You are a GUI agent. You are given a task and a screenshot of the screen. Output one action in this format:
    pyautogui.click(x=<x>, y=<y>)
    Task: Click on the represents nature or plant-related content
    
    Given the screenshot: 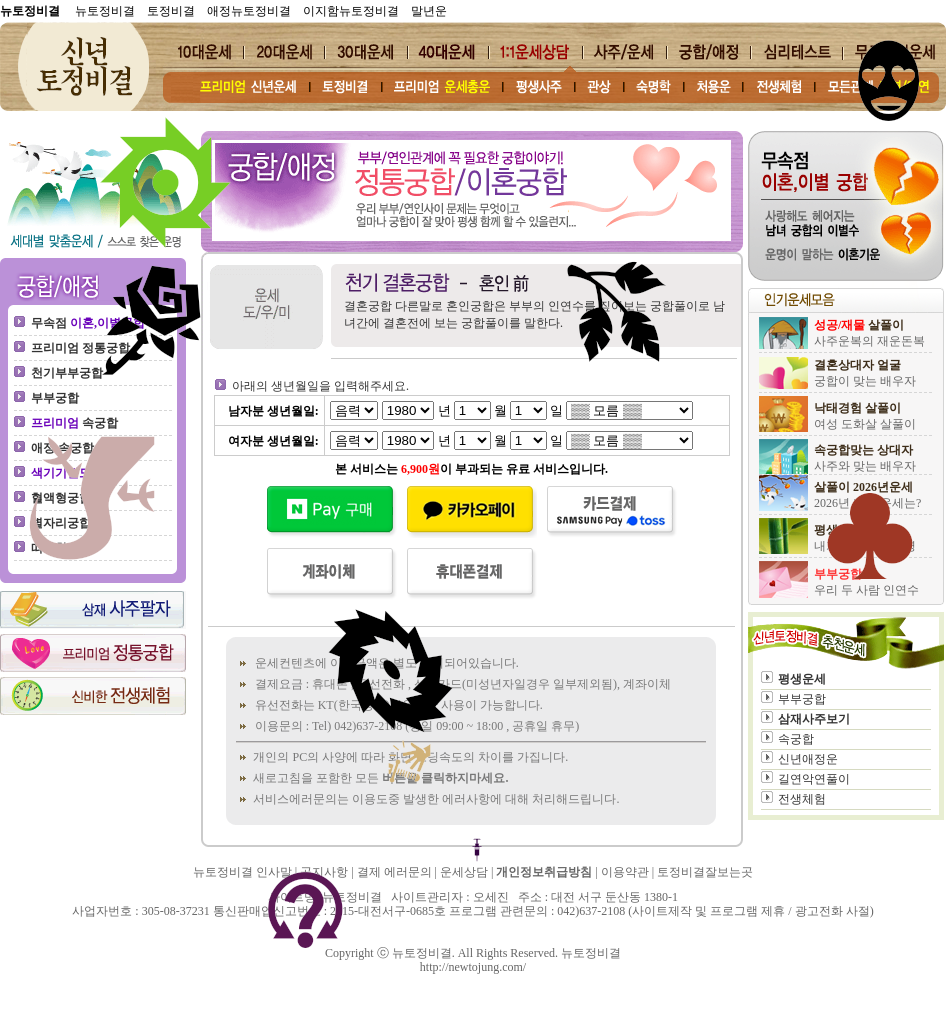 What is the action you would take?
    pyautogui.click(x=617, y=312)
    